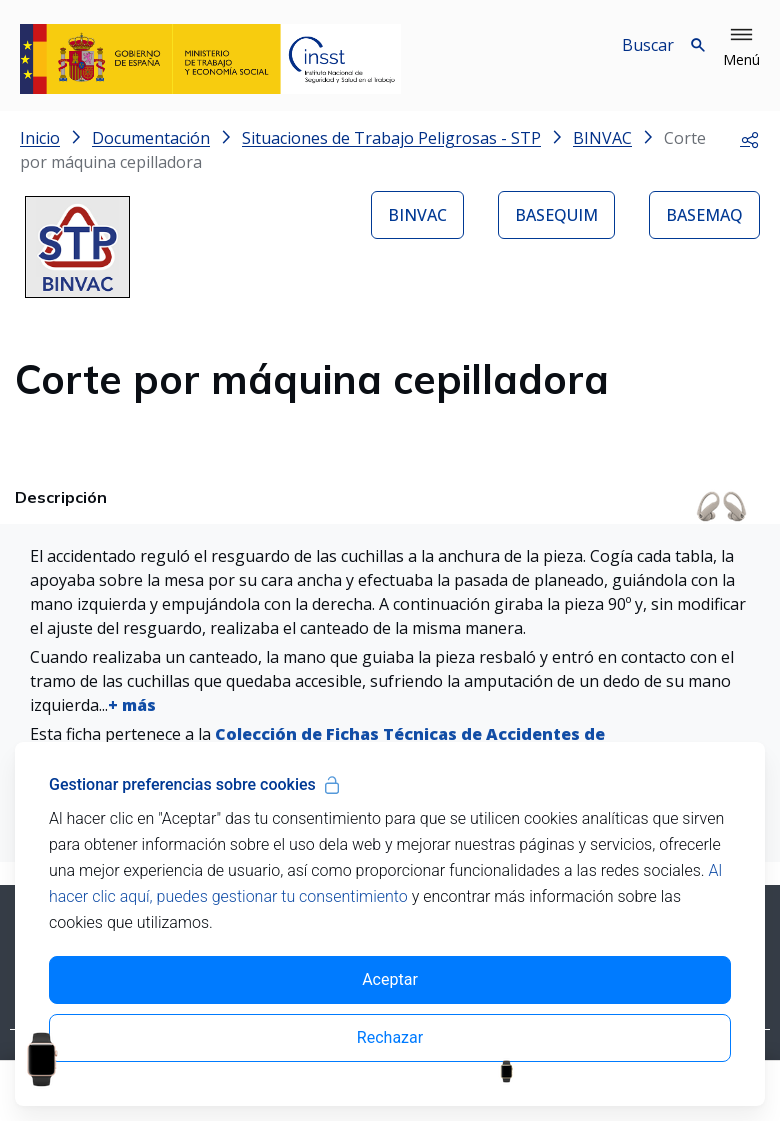  I want to click on apple watch series 3 device identifier, so click(41, 1059).